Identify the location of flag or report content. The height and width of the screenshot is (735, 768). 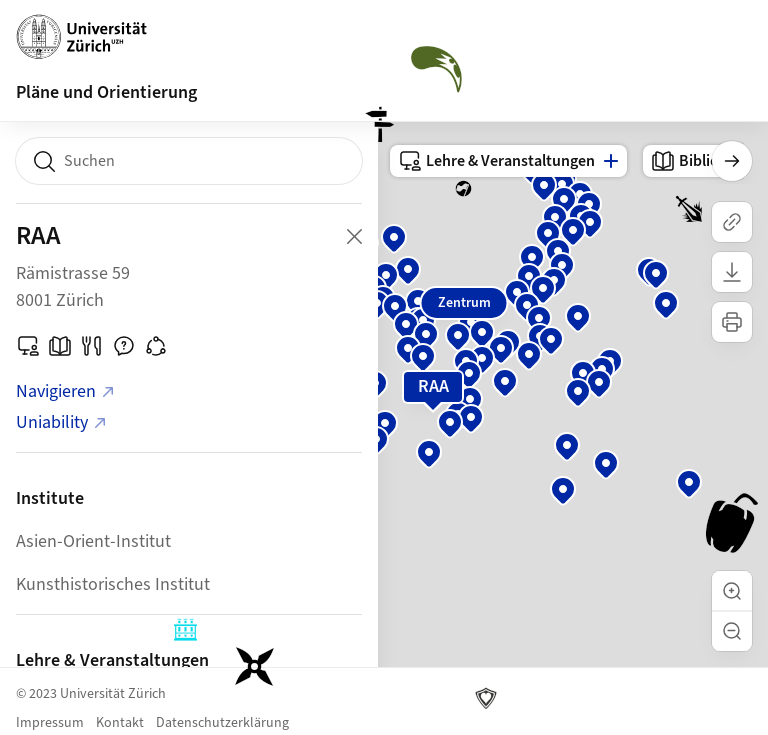
(463, 188).